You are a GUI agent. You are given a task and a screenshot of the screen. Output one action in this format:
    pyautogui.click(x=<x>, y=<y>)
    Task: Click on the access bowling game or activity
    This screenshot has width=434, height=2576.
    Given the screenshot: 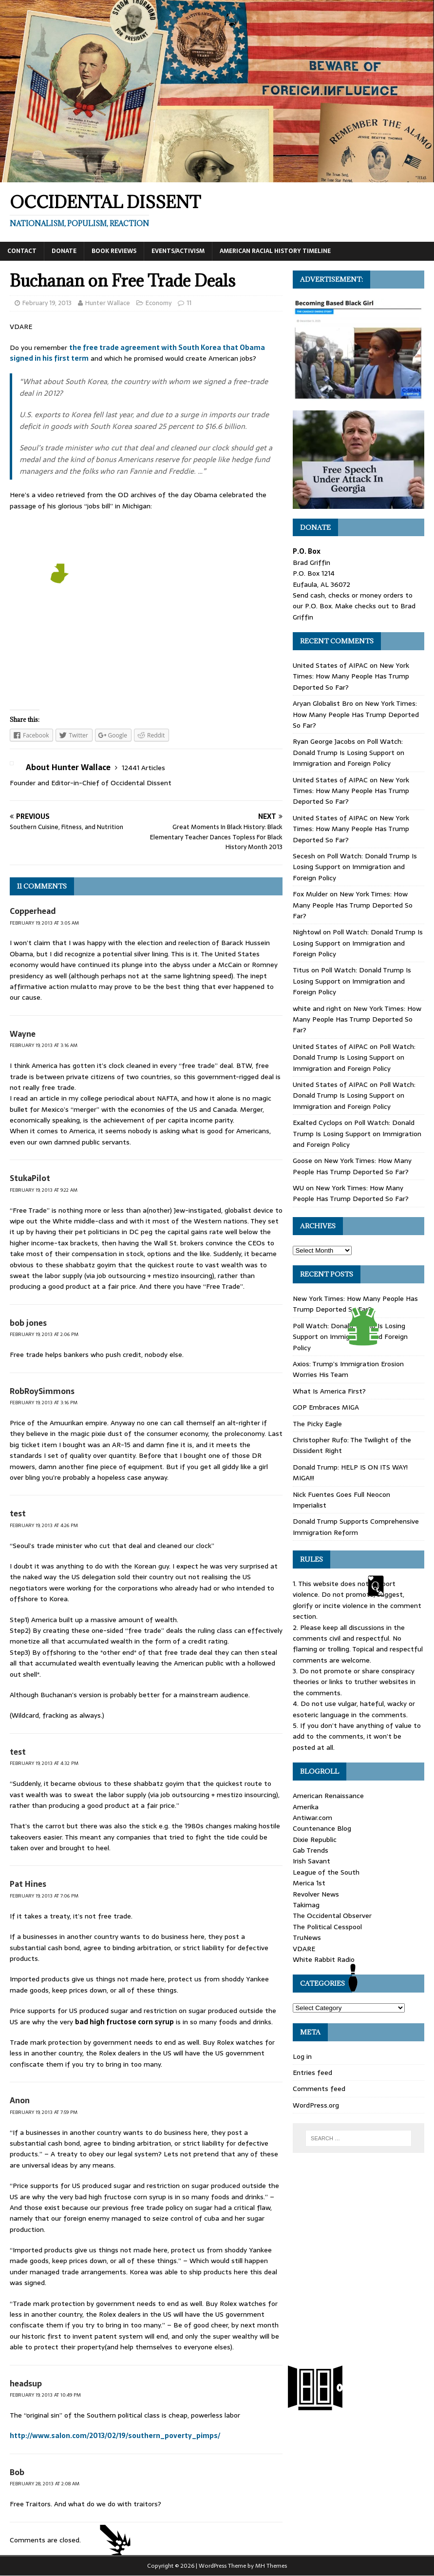 What is the action you would take?
    pyautogui.click(x=353, y=1977)
    